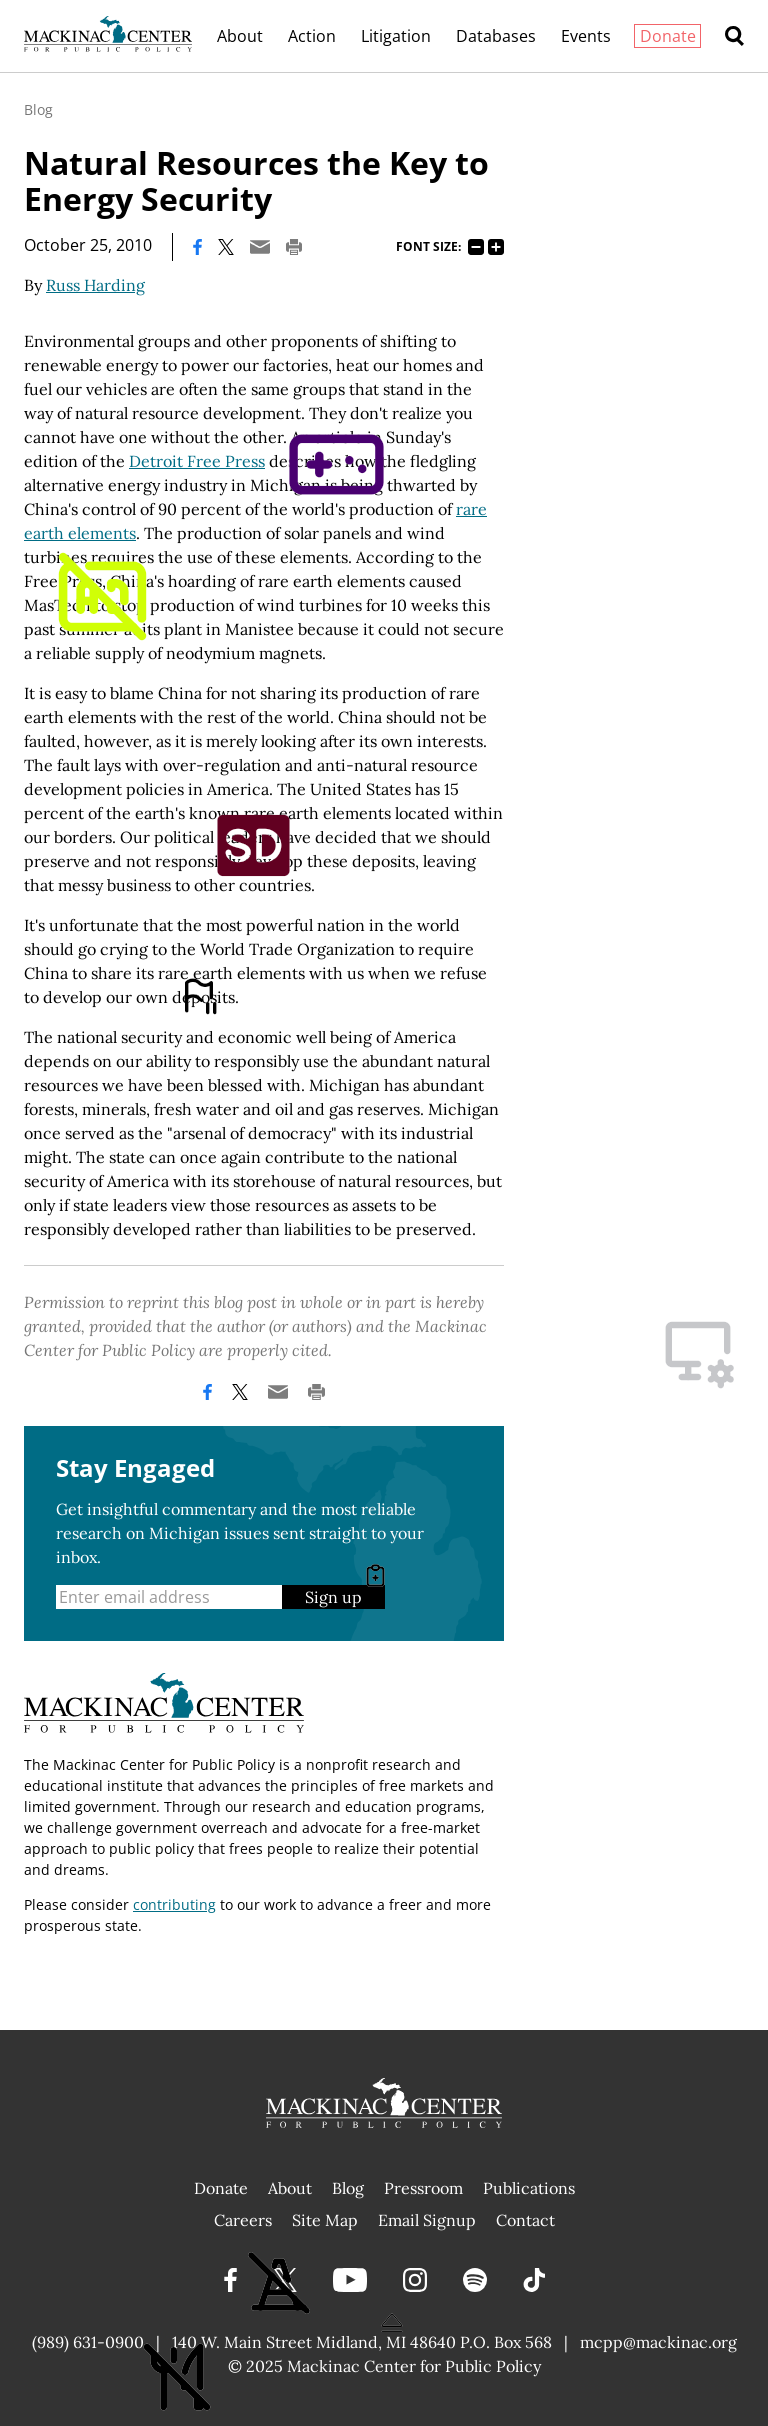 The image size is (768, 2426). What do you see at coordinates (279, 2283) in the screenshot?
I see `disable construction or roadwork warnings` at bounding box center [279, 2283].